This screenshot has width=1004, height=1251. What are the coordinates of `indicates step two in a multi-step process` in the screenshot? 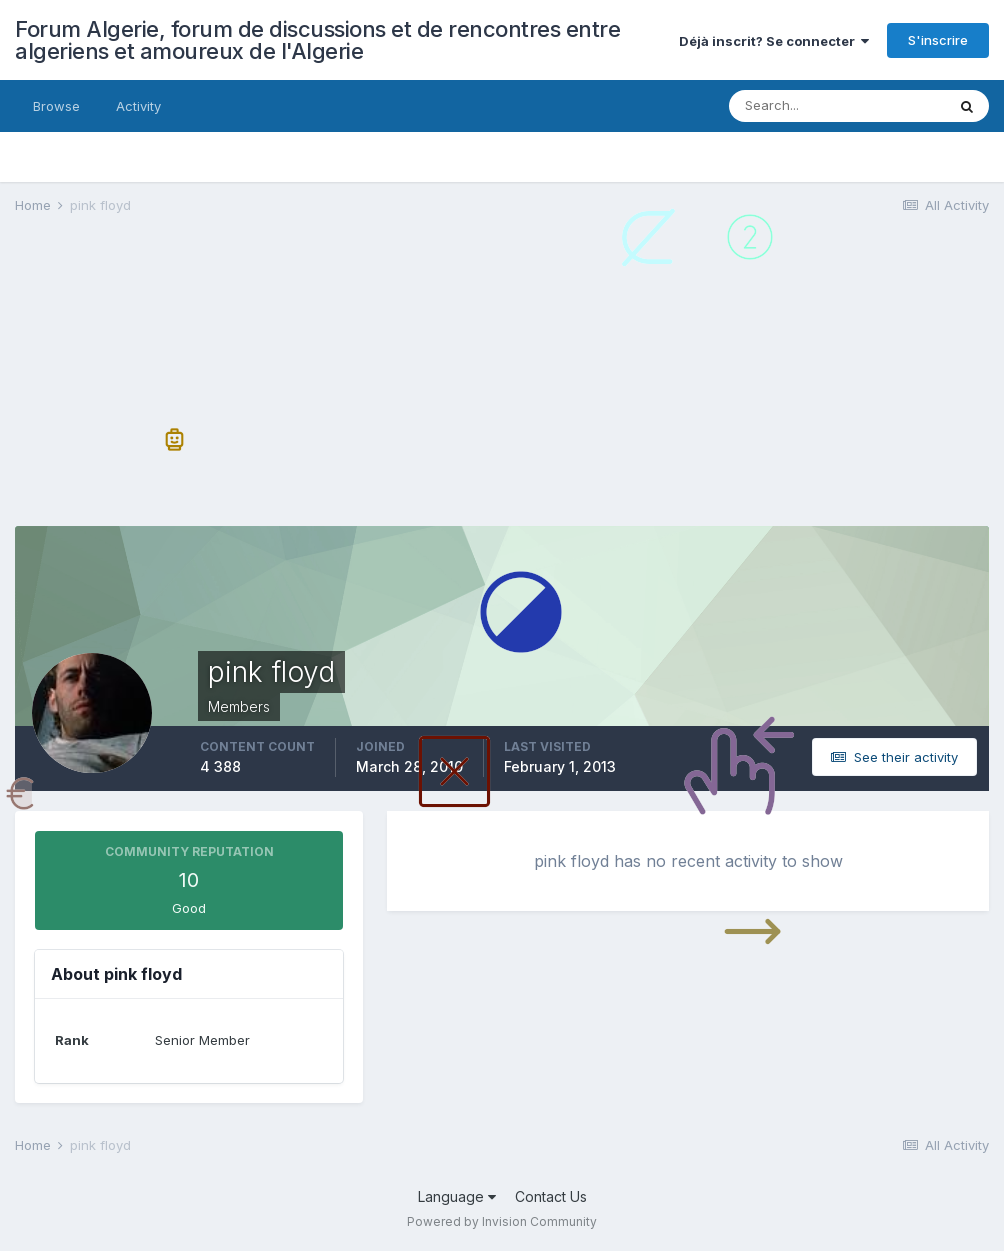 It's located at (750, 237).